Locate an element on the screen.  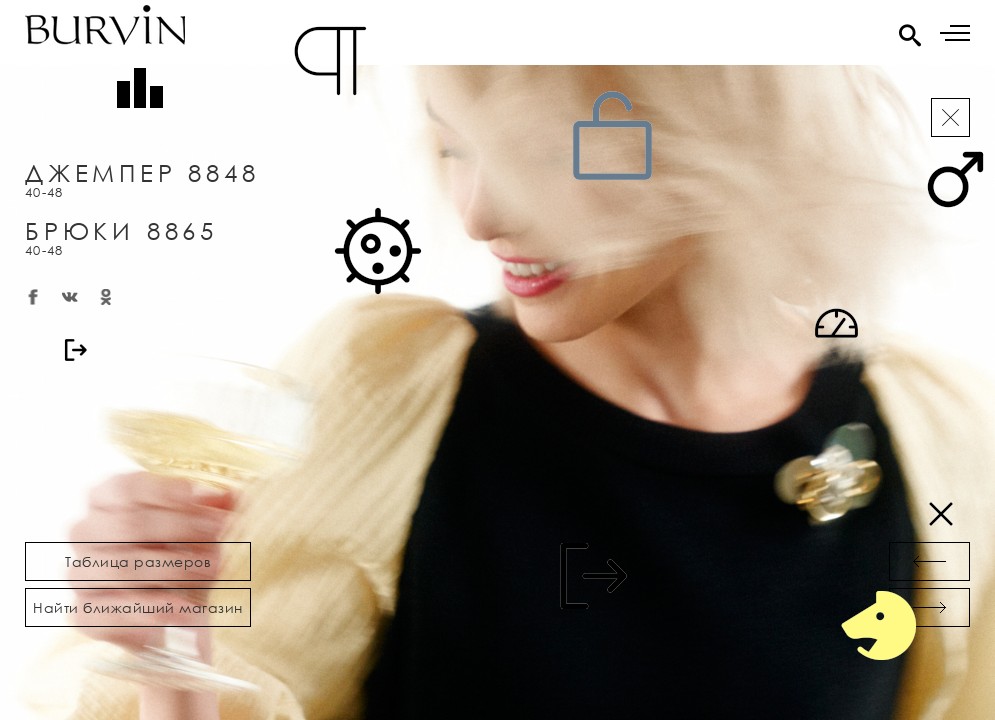
indicates virus or malware detected is located at coordinates (378, 251).